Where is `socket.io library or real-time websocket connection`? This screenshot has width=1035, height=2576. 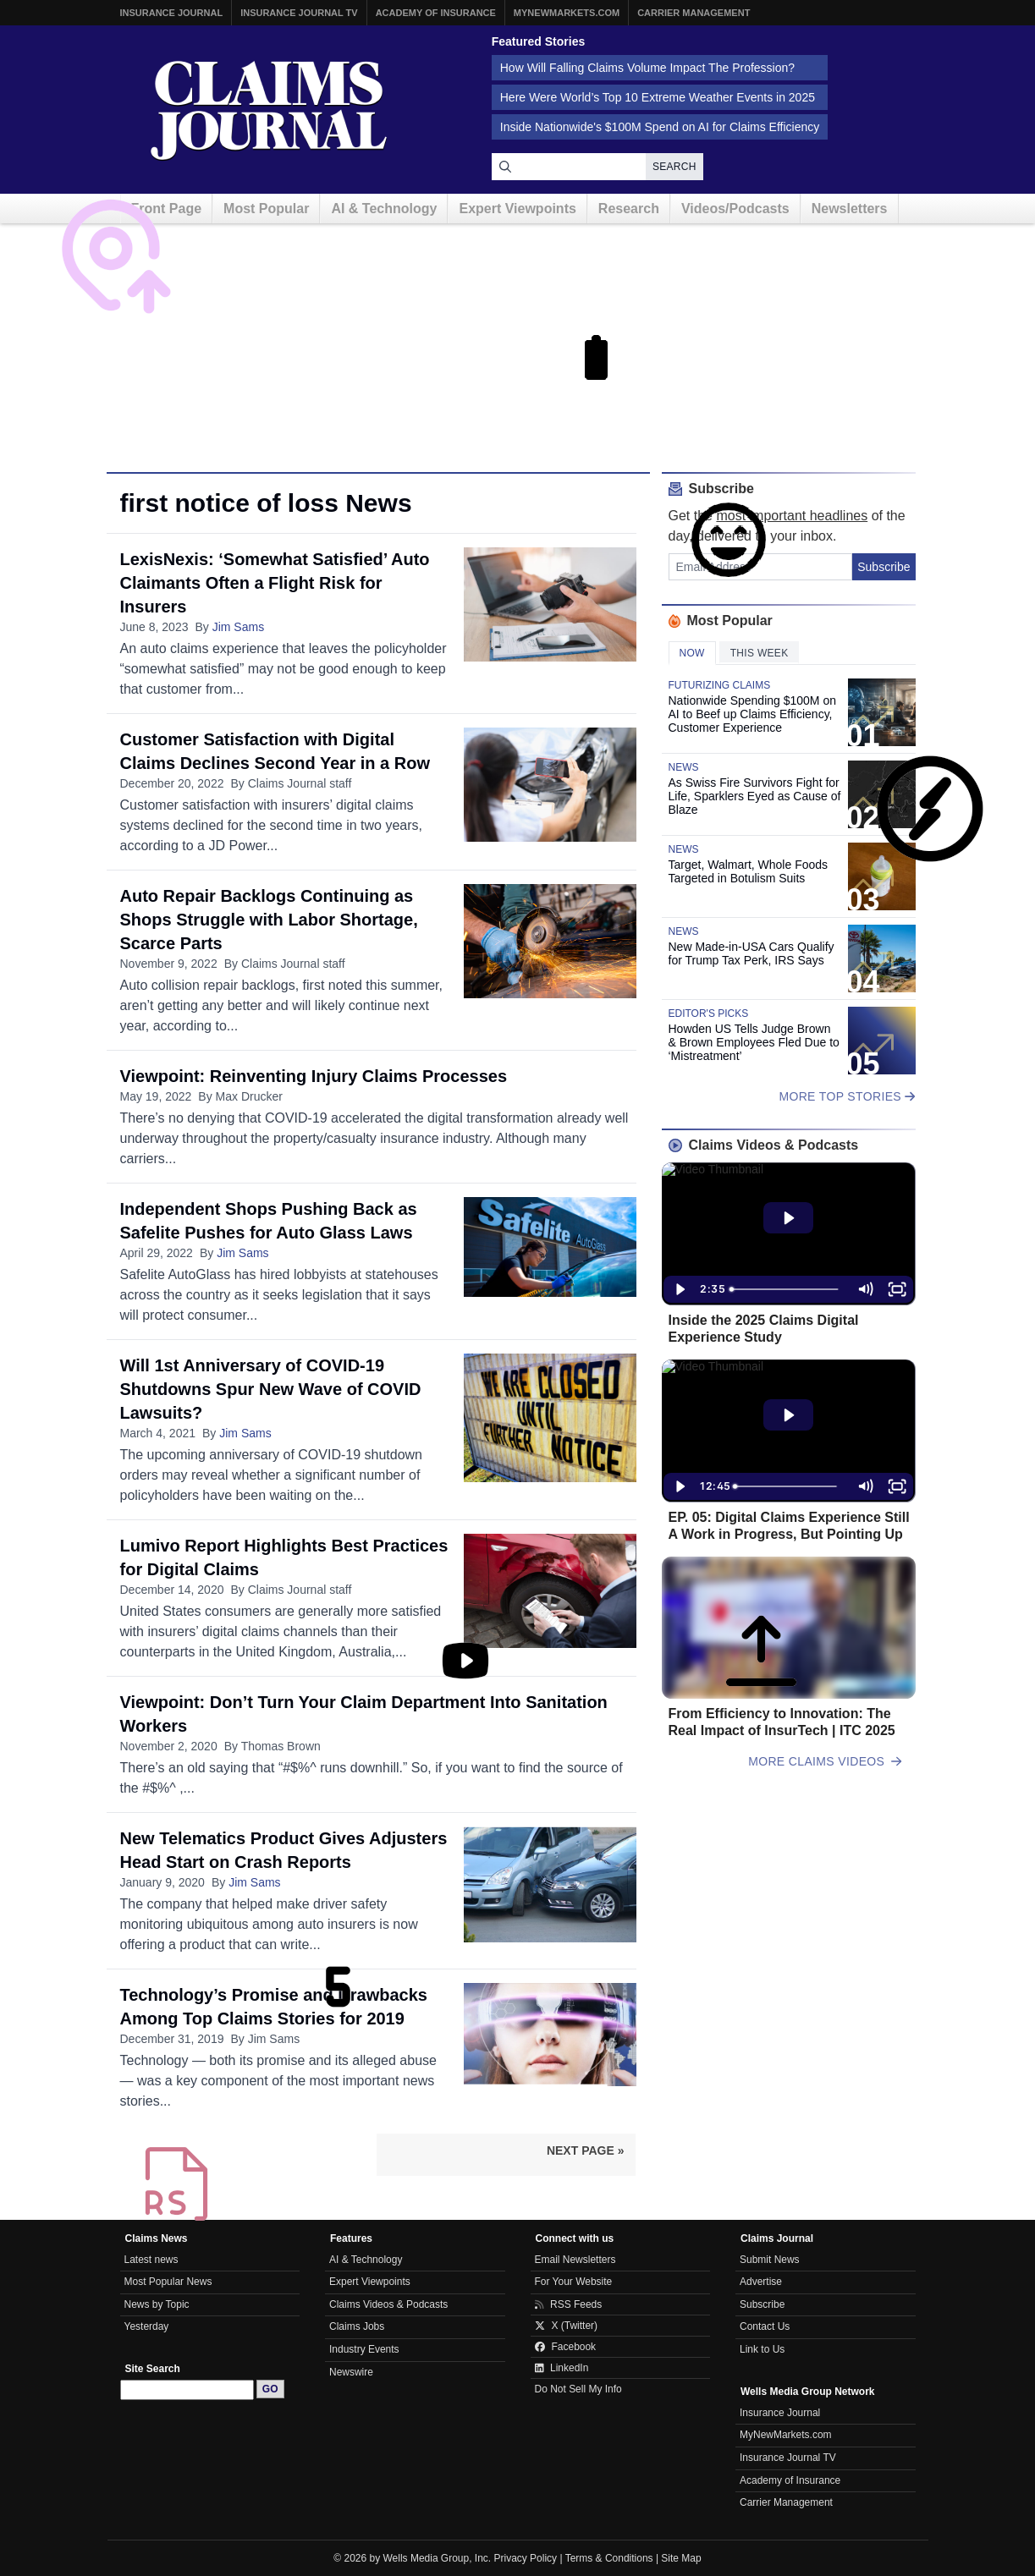
socket.io library or real-time websocket connection is located at coordinates (930, 809).